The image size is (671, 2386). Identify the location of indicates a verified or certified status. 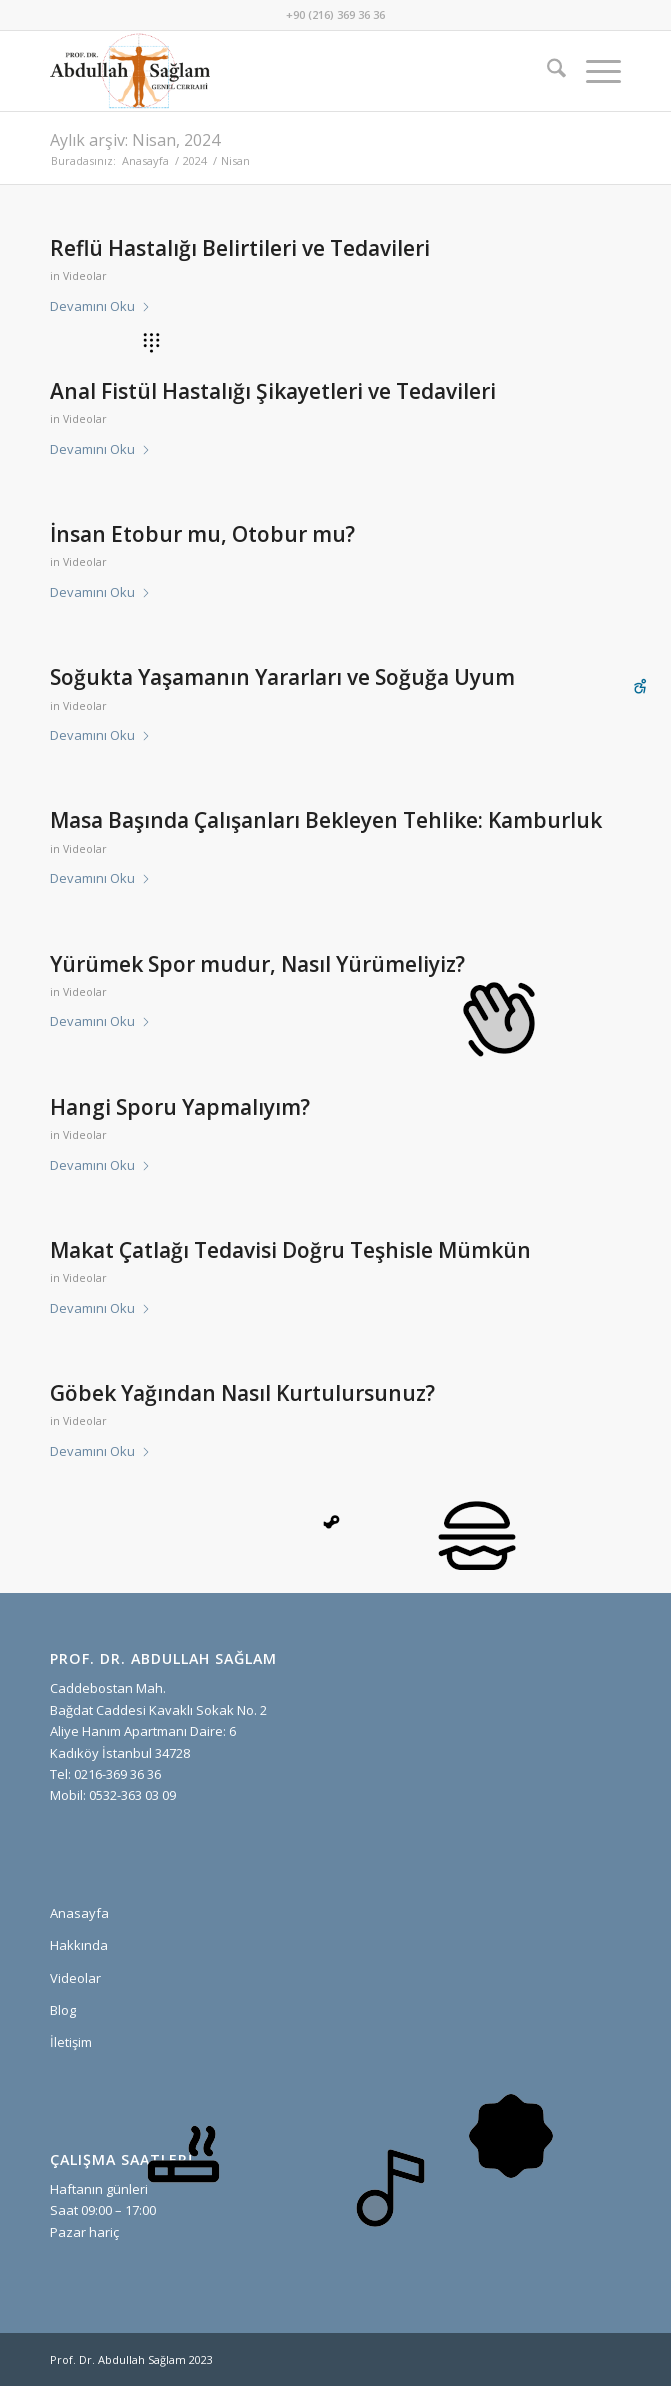
(511, 2136).